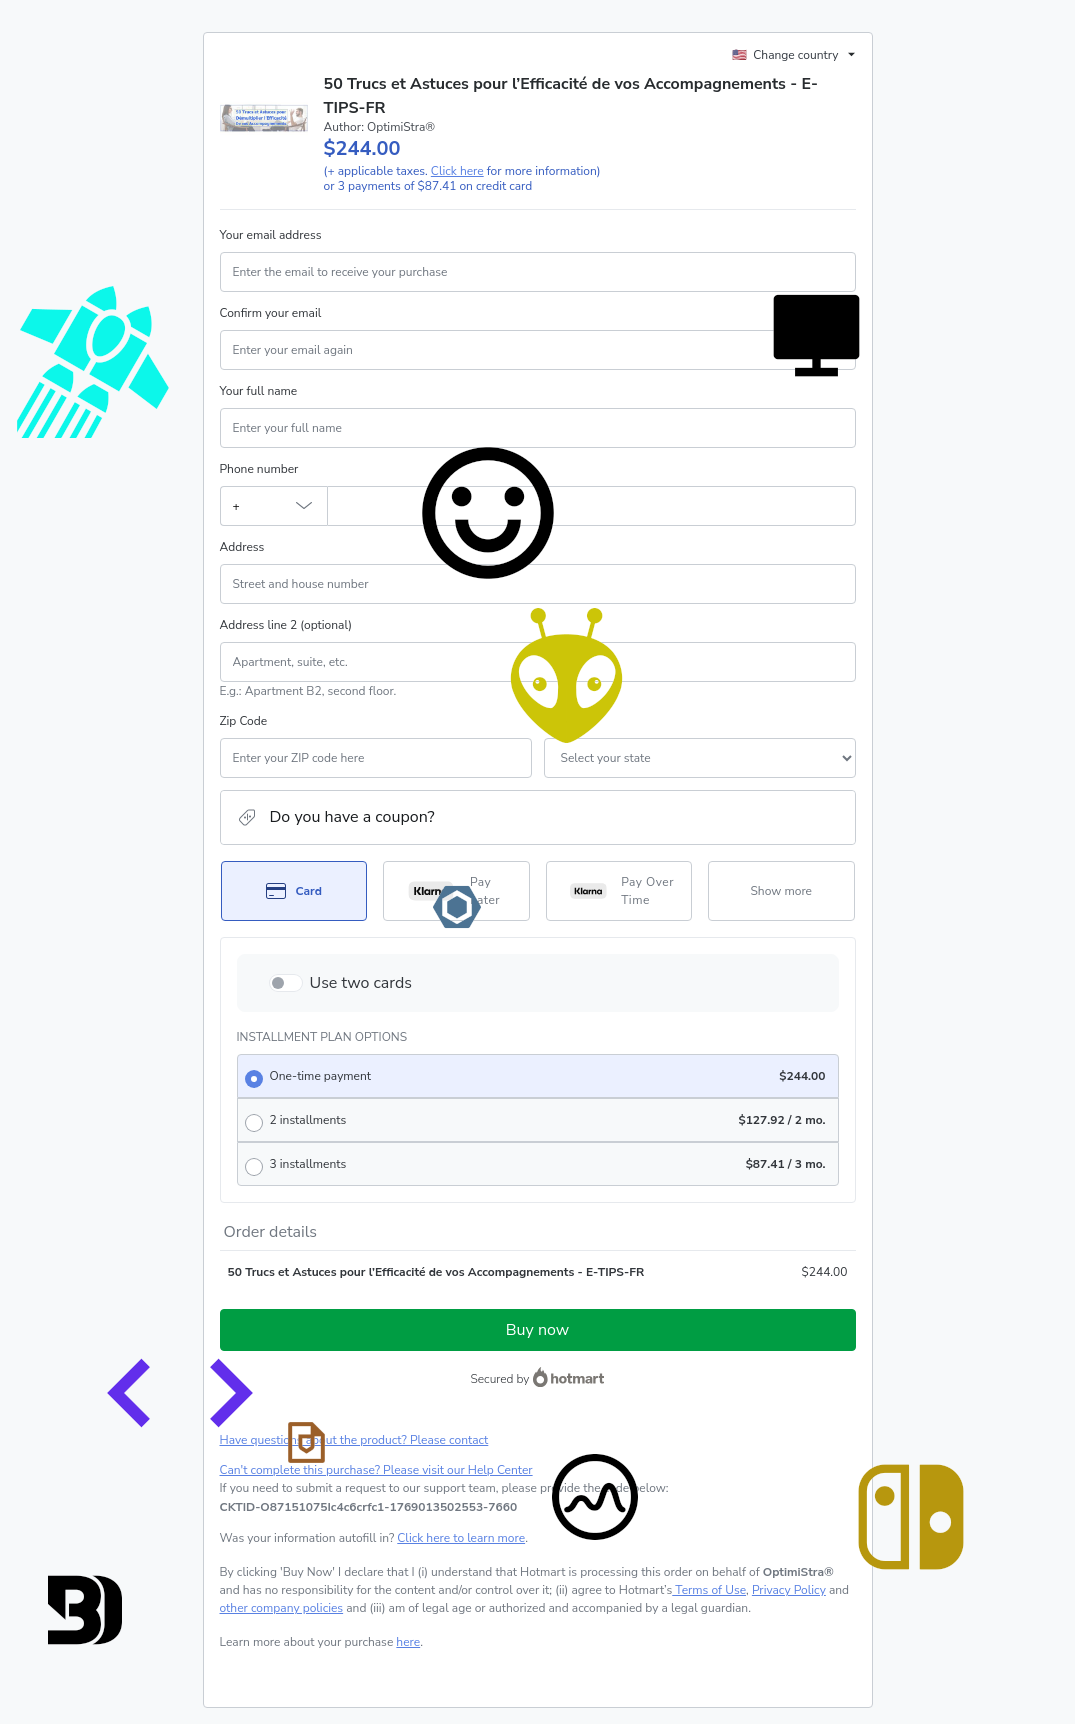 The image size is (1075, 1724). What do you see at coordinates (488, 513) in the screenshot?
I see `add a reaction or emoji to a message` at bounding box center [488, 513].